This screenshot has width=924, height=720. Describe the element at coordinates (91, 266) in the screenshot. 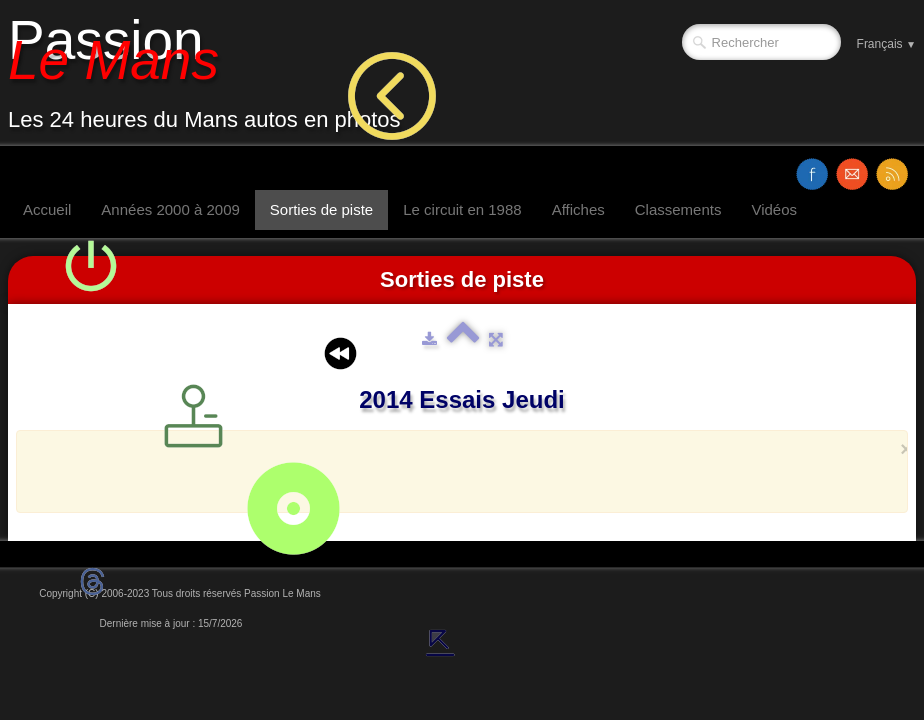

I see `turn off or shut down the device` at that location.